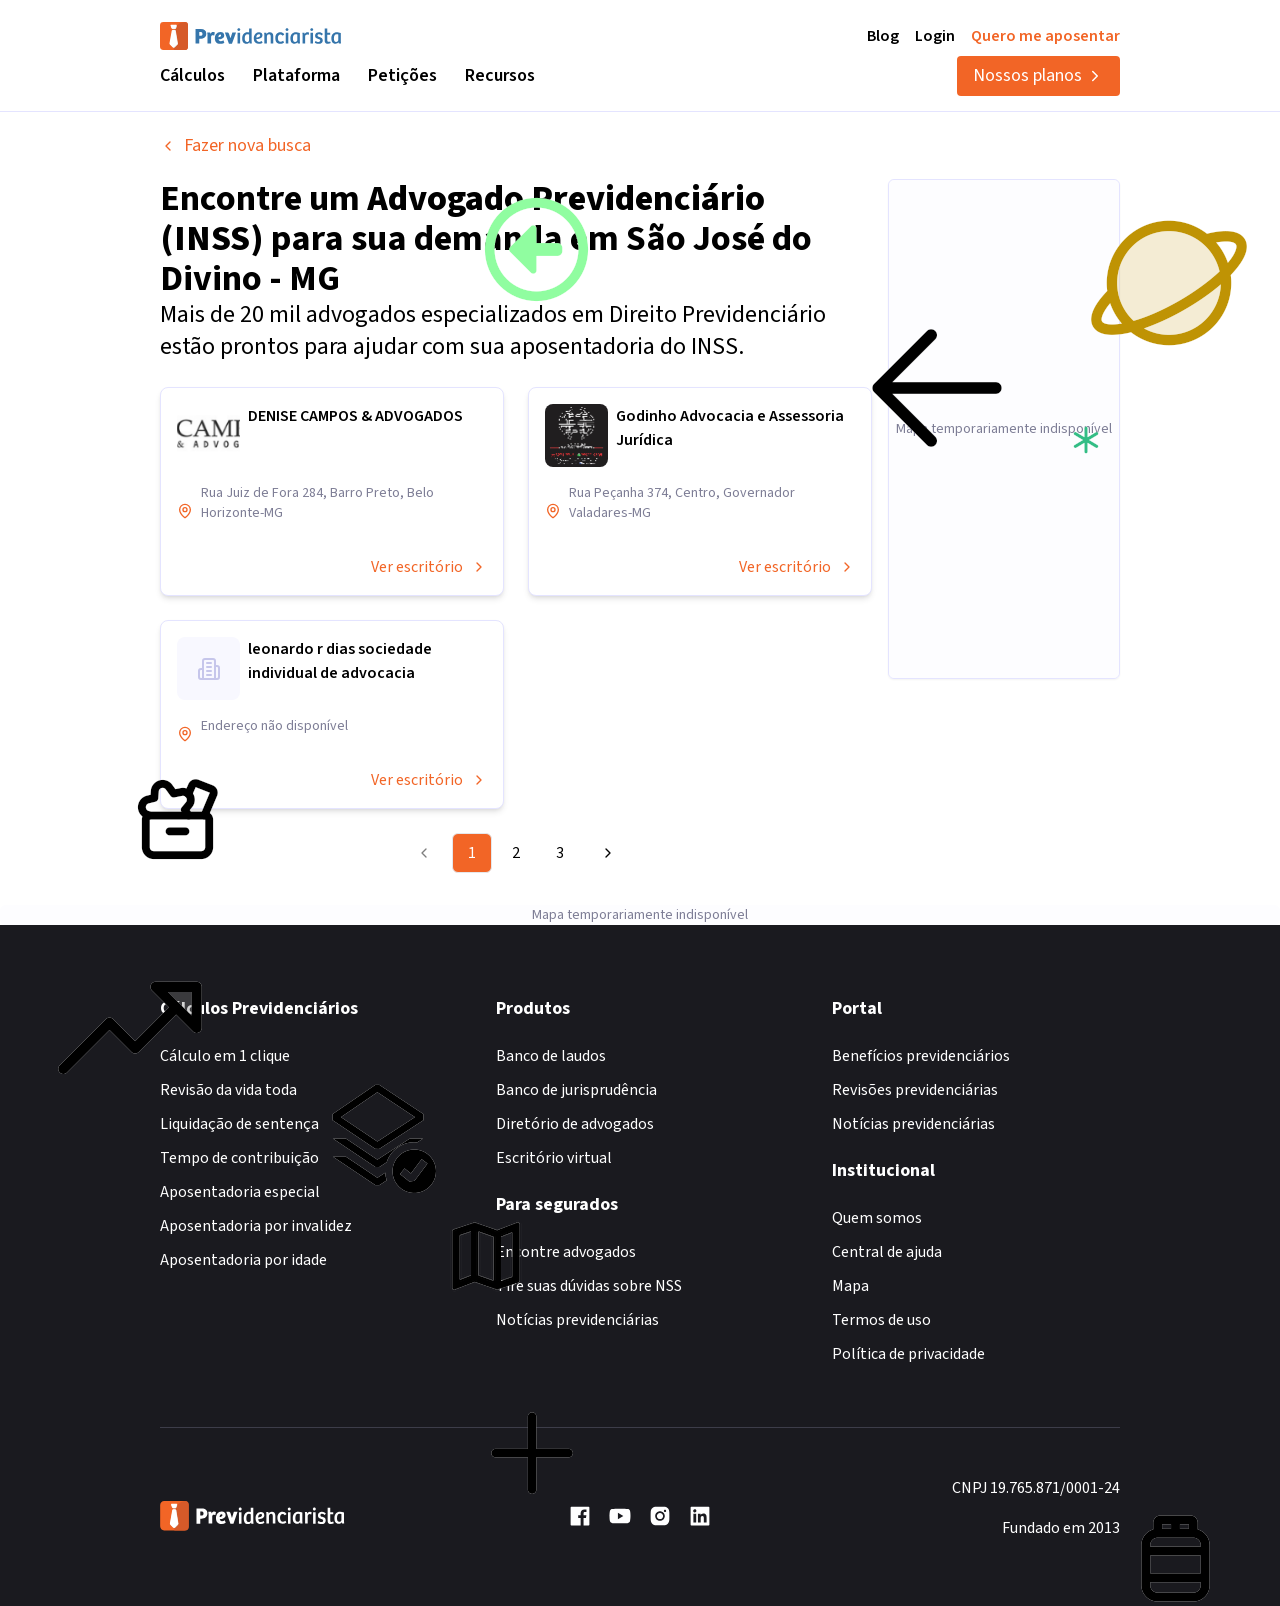 This screenshot has height=1606, width=1280. I want to click on view active layers in the editor, so click(378, 1135).